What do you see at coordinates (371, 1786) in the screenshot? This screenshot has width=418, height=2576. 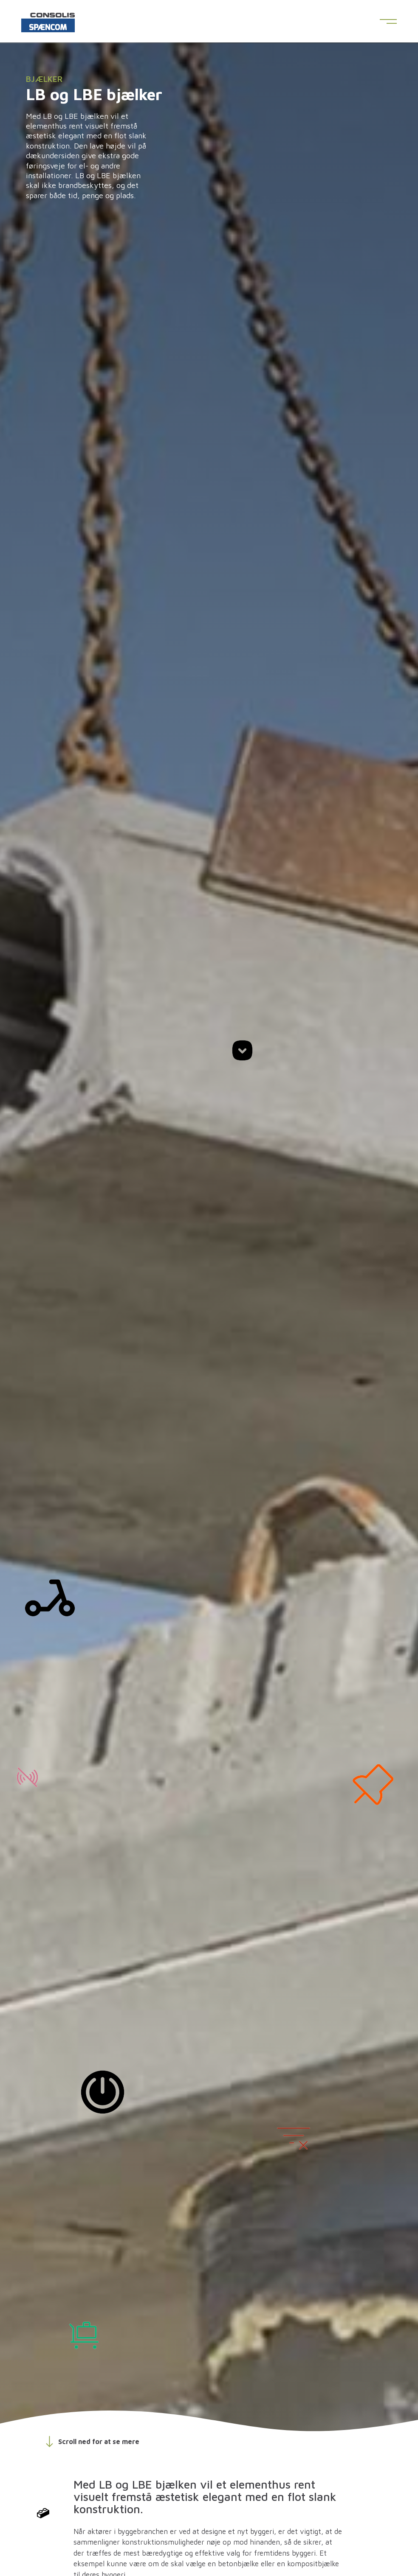 I see `pin an item to keep it visible` at bounding box center [371, 1786].